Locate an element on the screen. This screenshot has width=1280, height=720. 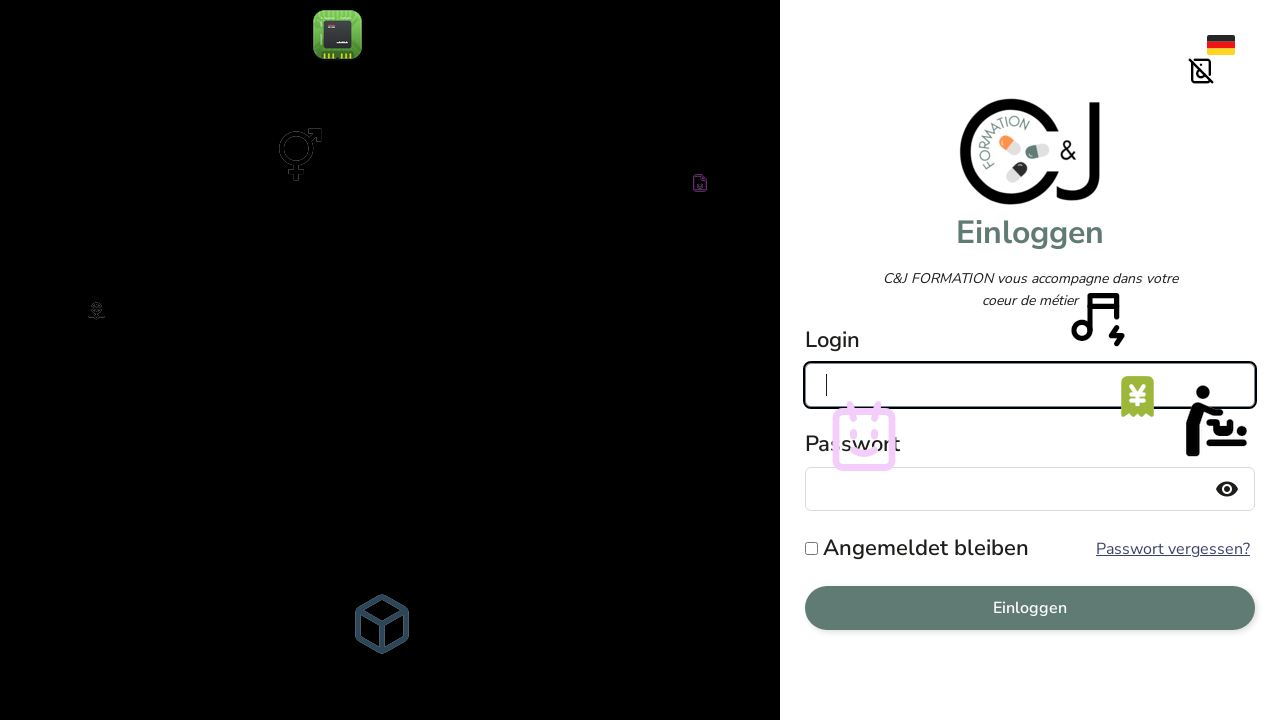
view system memory usage is located at coordinates (337, 34).